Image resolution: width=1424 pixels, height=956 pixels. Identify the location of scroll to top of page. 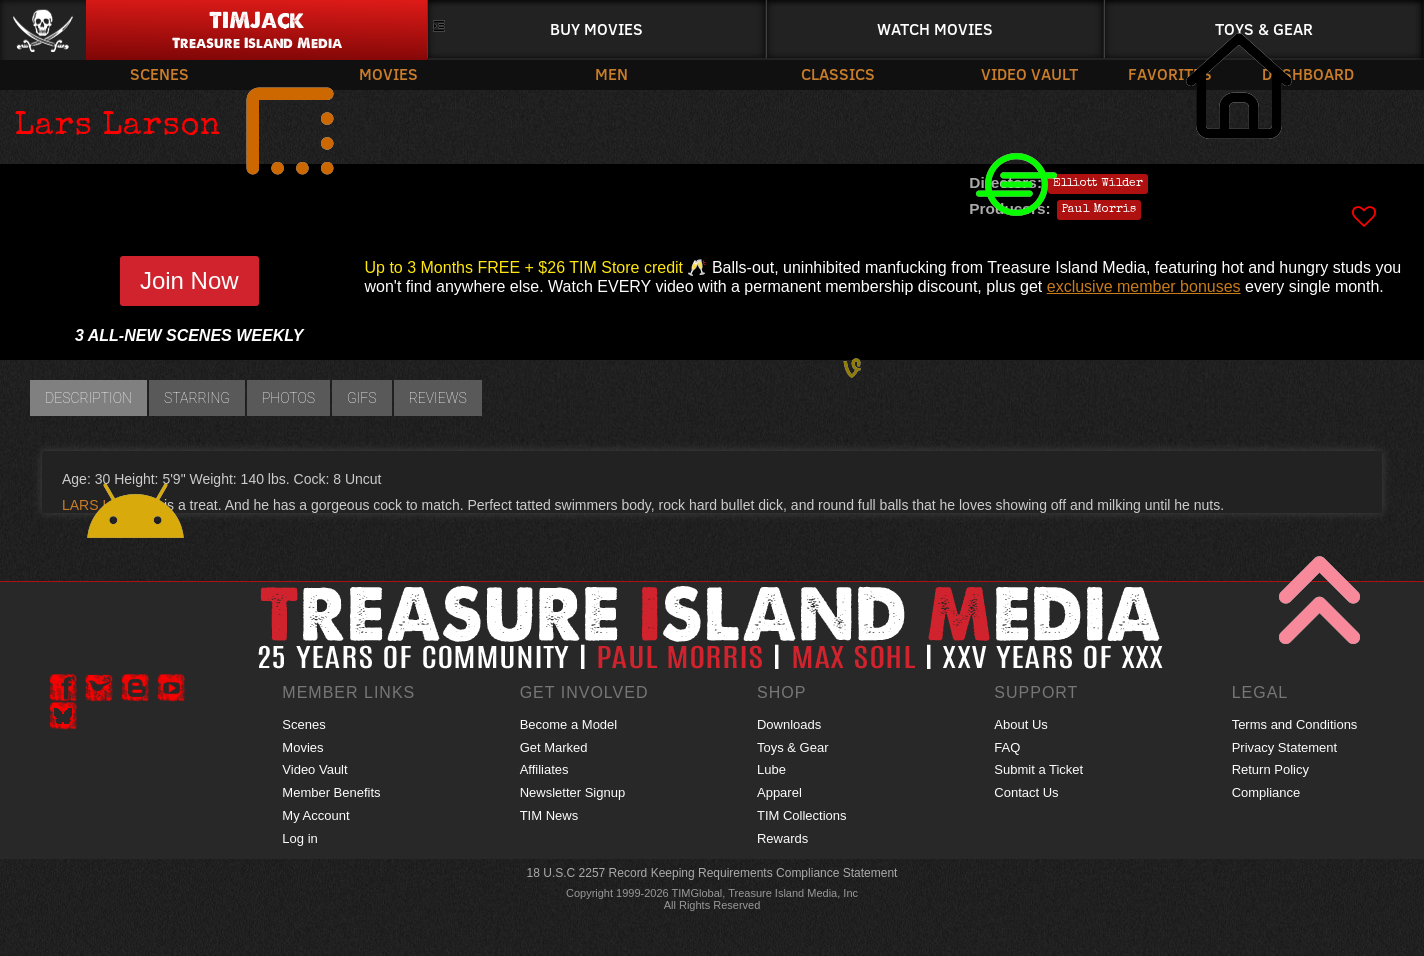
(1319, 603).